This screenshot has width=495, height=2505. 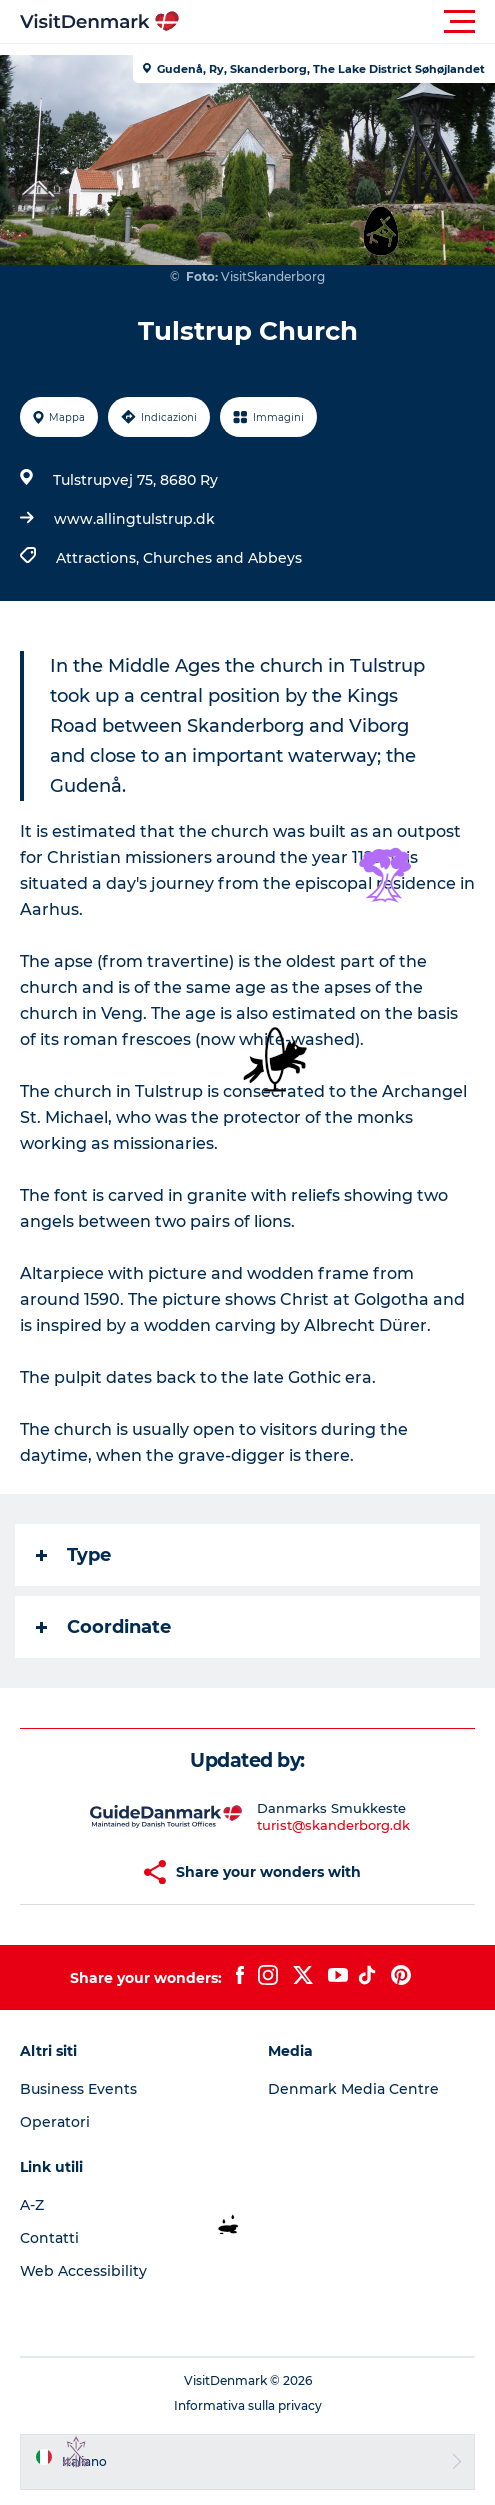 What do you see at coordinates (381, 231) in the screenshot?
I see `view creature or monster egg details` at bounding box center [381, 231].